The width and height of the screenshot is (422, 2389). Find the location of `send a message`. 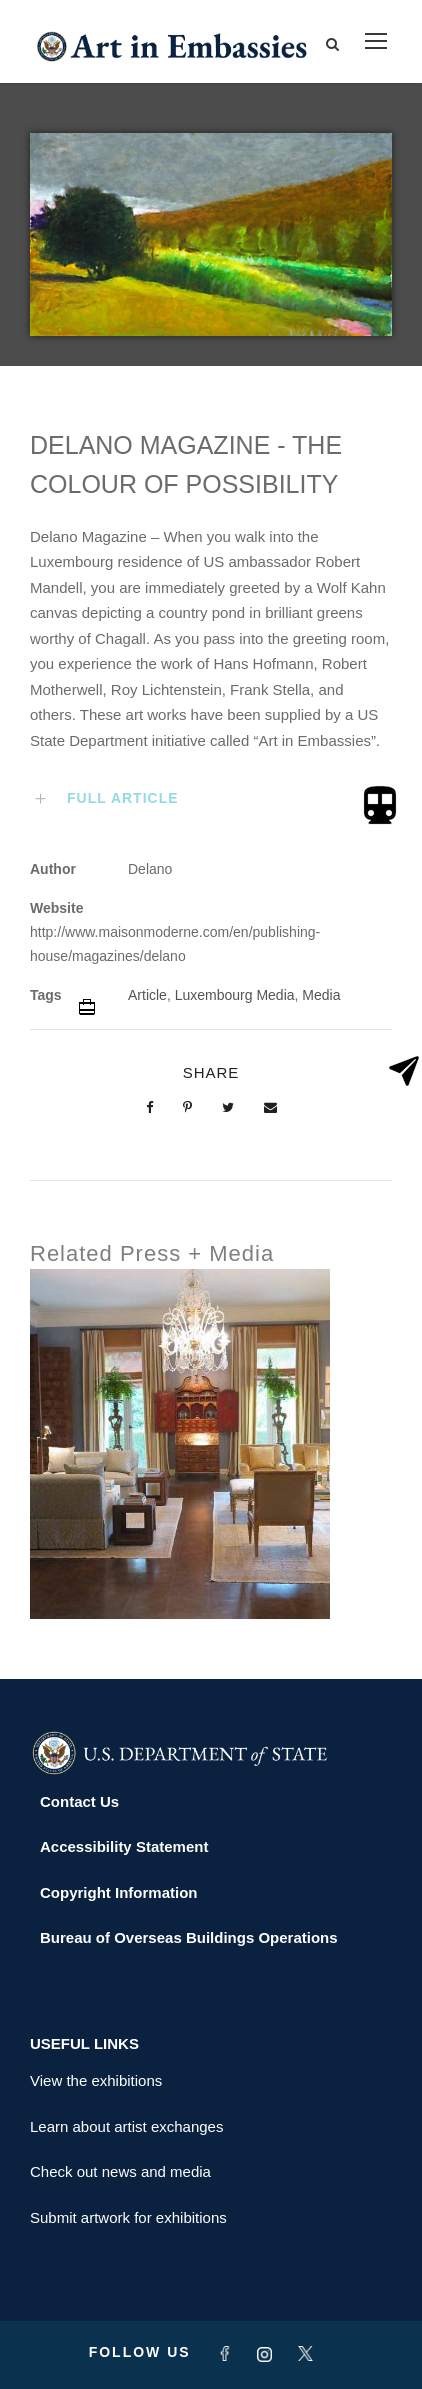

send a message is located at coordinates (404, 1071).